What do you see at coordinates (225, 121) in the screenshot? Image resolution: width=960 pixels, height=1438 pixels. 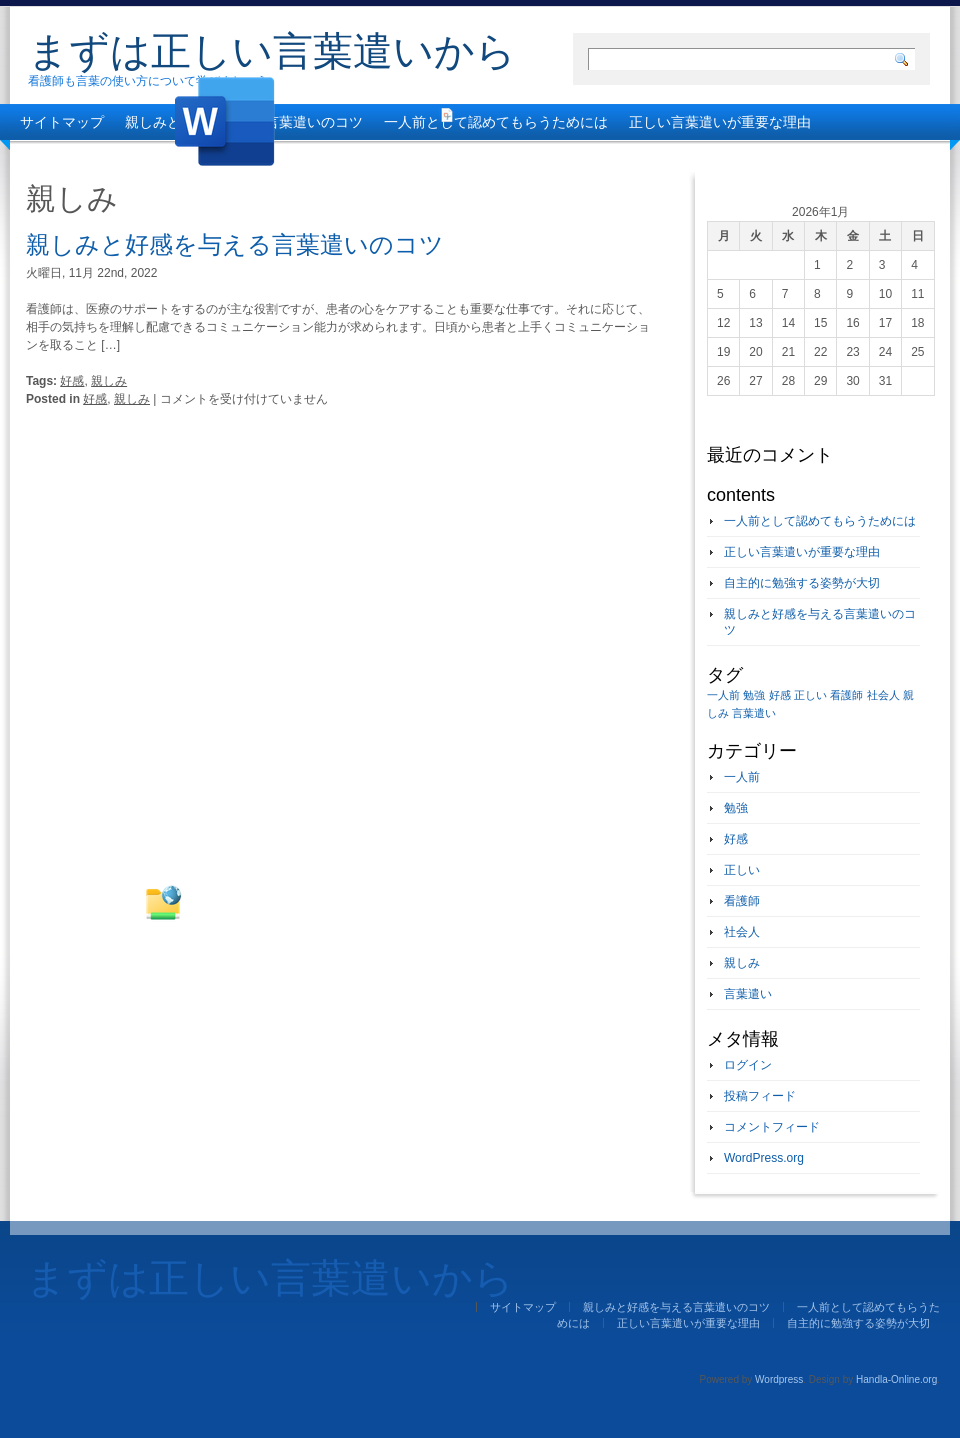 I see `open Microsoft Word application` at bounding box center [225, 121].